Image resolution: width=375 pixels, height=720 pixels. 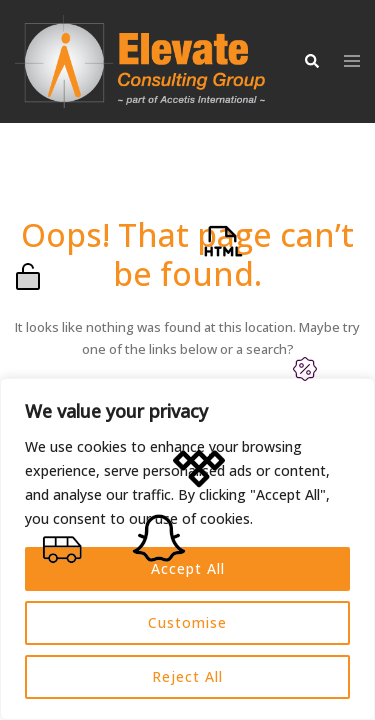 What do you see at coordinates (222, 242) in the screenshot?
I see `view or open an HTML file` at bounding box center [222, 242].